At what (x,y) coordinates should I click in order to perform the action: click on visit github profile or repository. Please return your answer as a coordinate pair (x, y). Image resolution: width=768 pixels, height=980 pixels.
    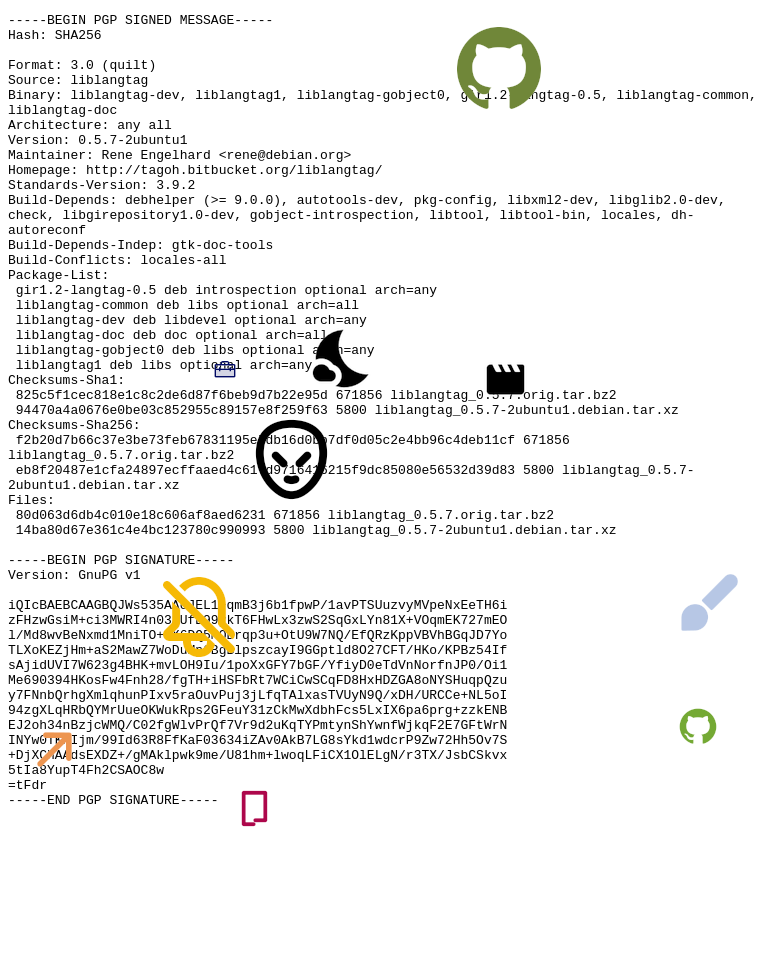
    Looking at the image, I should click on (698, 727).